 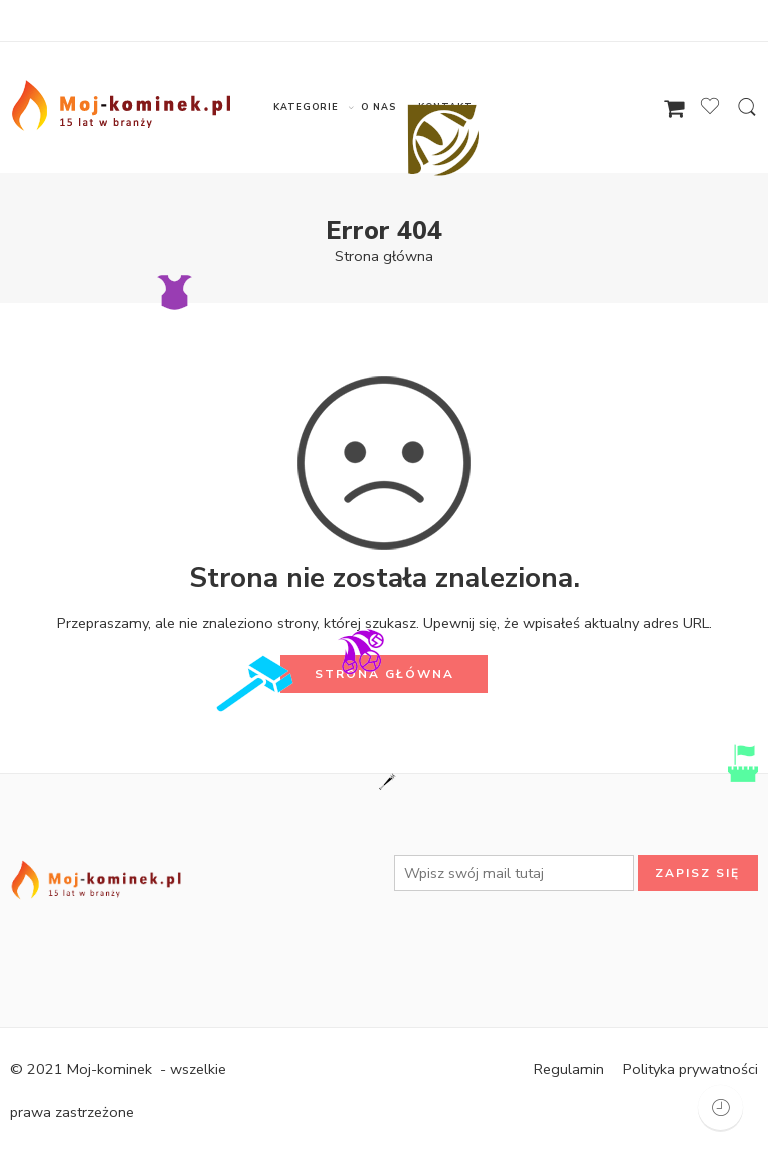 I want to click on activate voice command or shout ability, so click(x=443, y=140).